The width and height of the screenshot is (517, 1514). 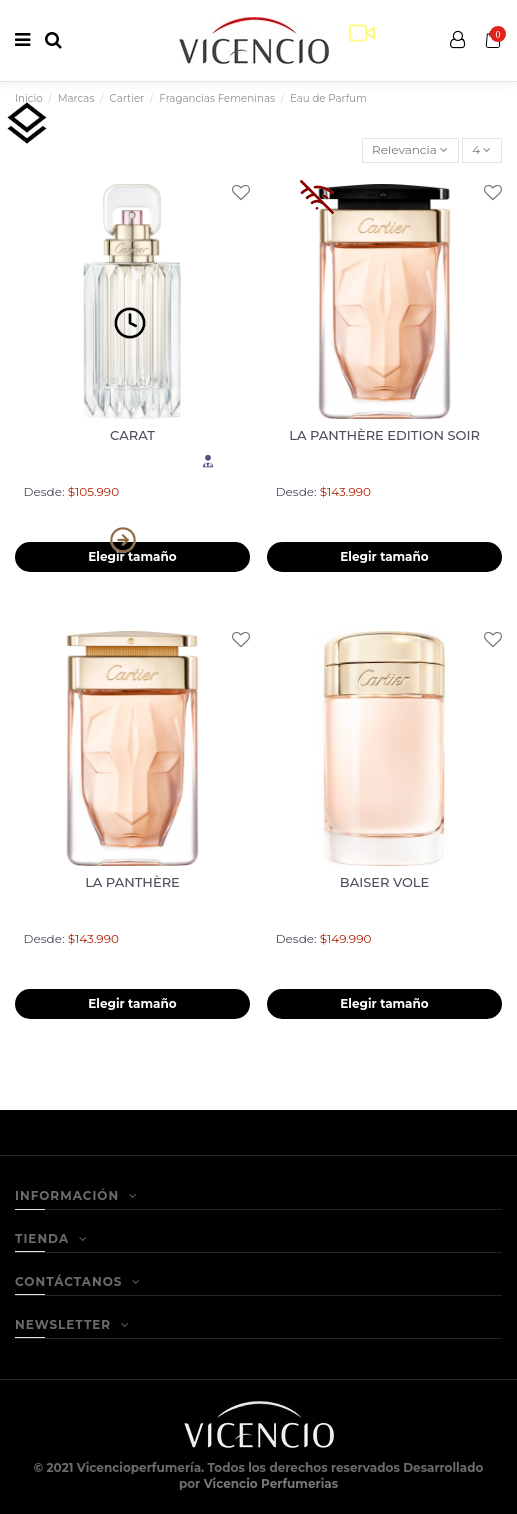 What do you see at coordinates (123, 540) in the screenshot?
I see `proceed to the next step` at bounding box center [123, 540].